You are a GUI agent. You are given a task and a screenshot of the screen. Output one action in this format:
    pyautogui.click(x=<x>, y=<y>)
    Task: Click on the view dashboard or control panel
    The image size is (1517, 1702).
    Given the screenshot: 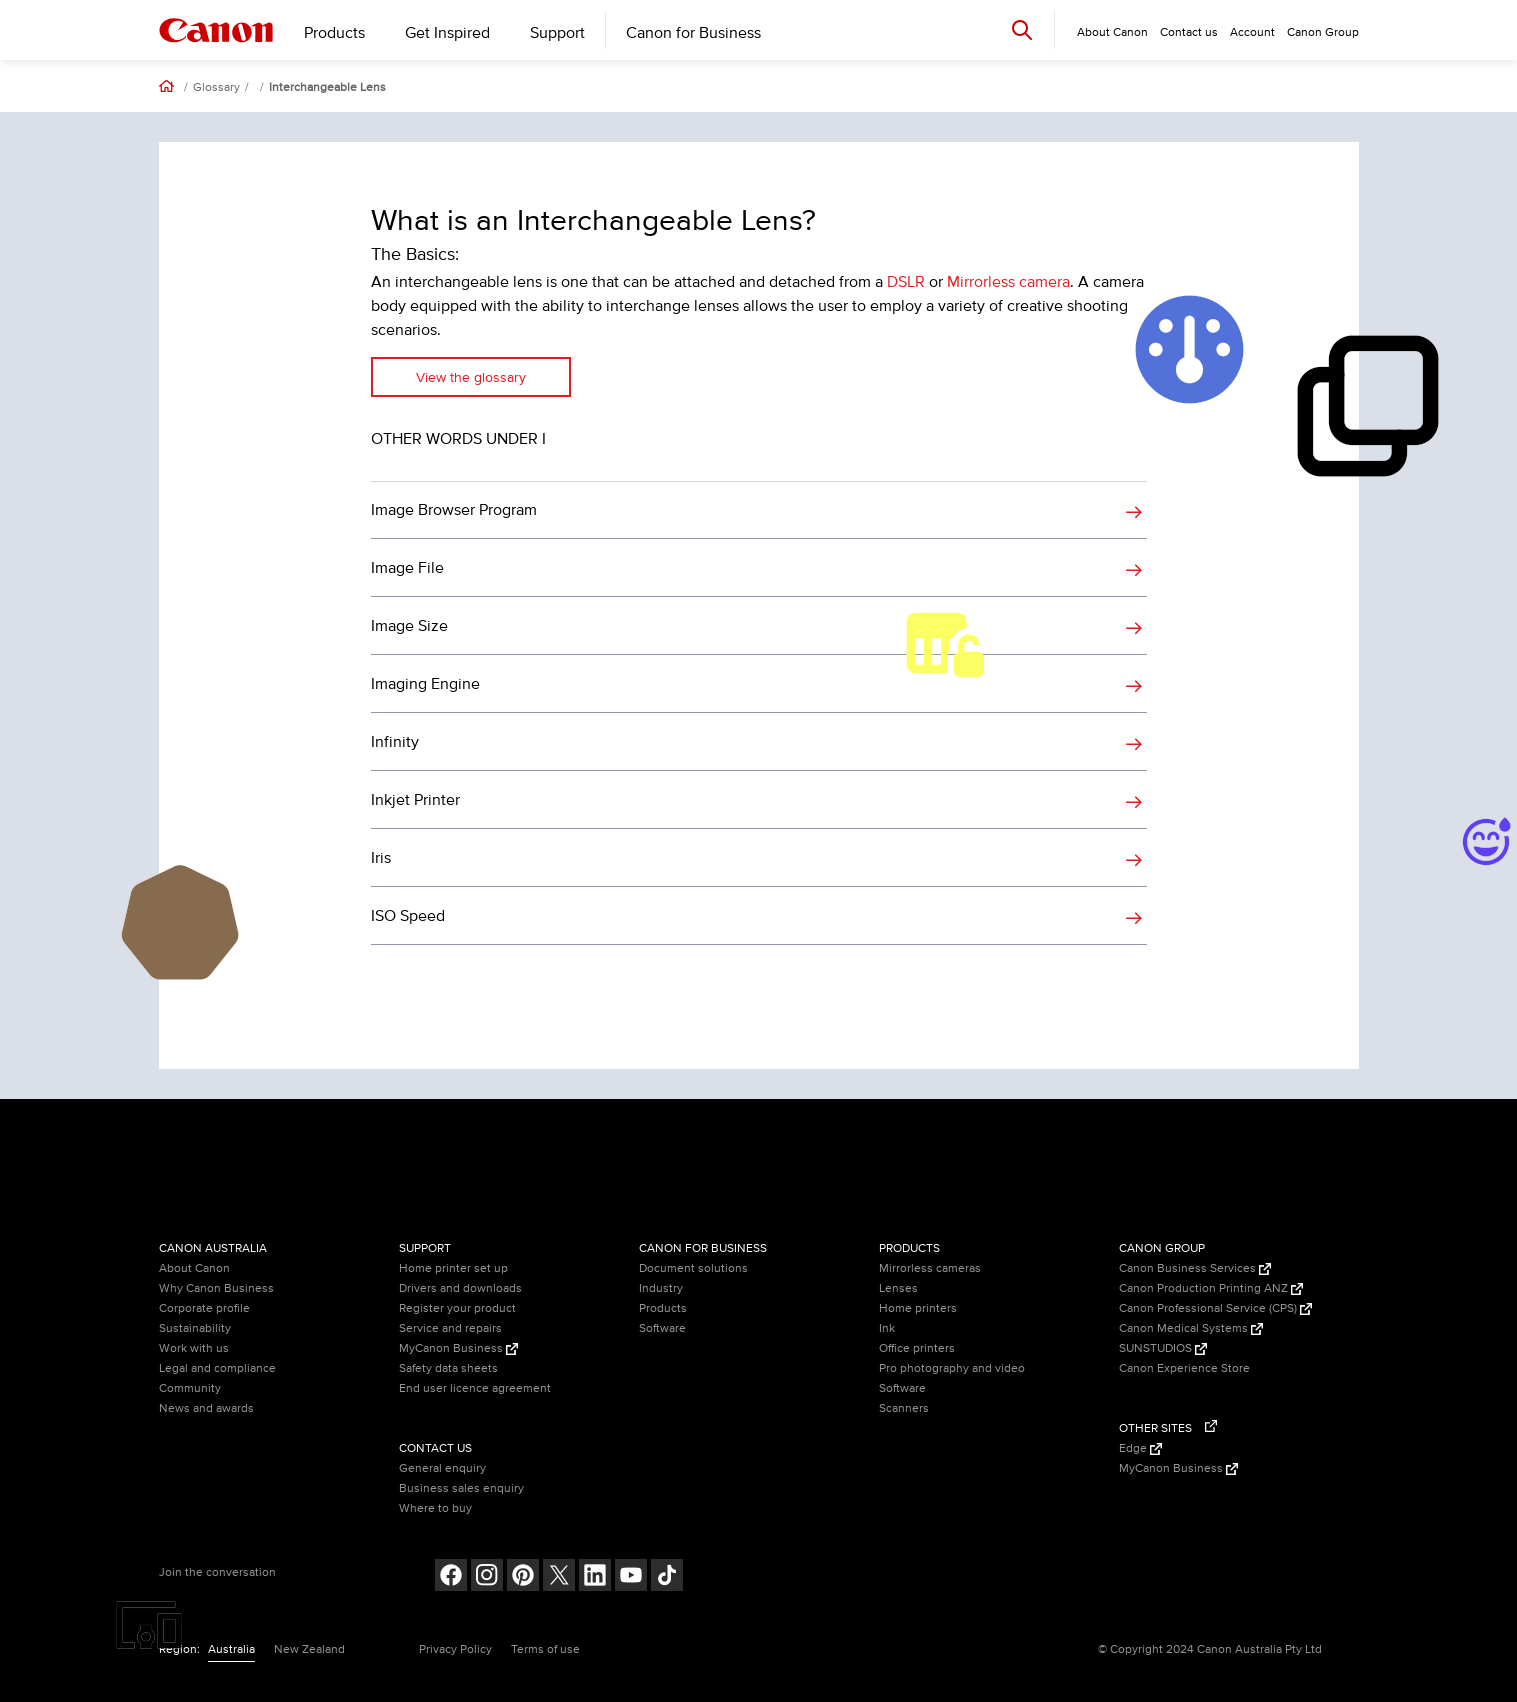 What is the action you would take?
    pyautogui.click(x=1189, y=349)
    